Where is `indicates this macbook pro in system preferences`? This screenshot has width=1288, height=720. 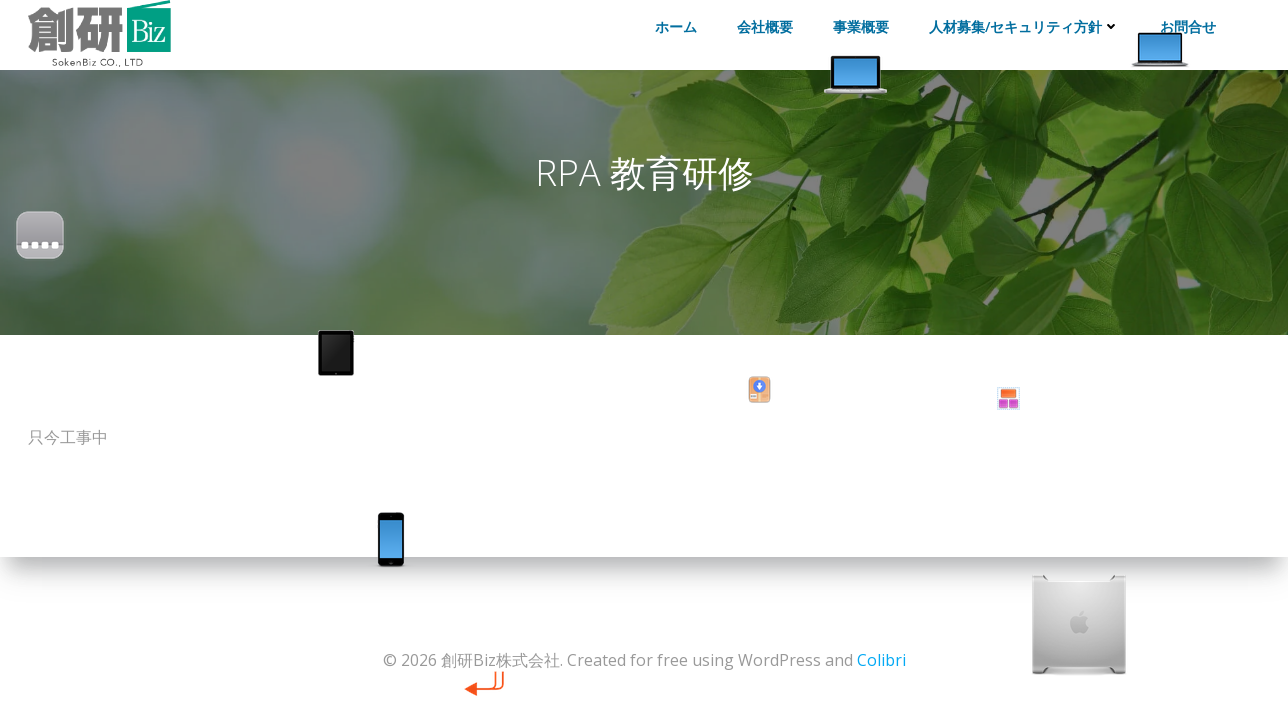 indicates this macbook pro in system preferences is located at coordinates (855, 71).